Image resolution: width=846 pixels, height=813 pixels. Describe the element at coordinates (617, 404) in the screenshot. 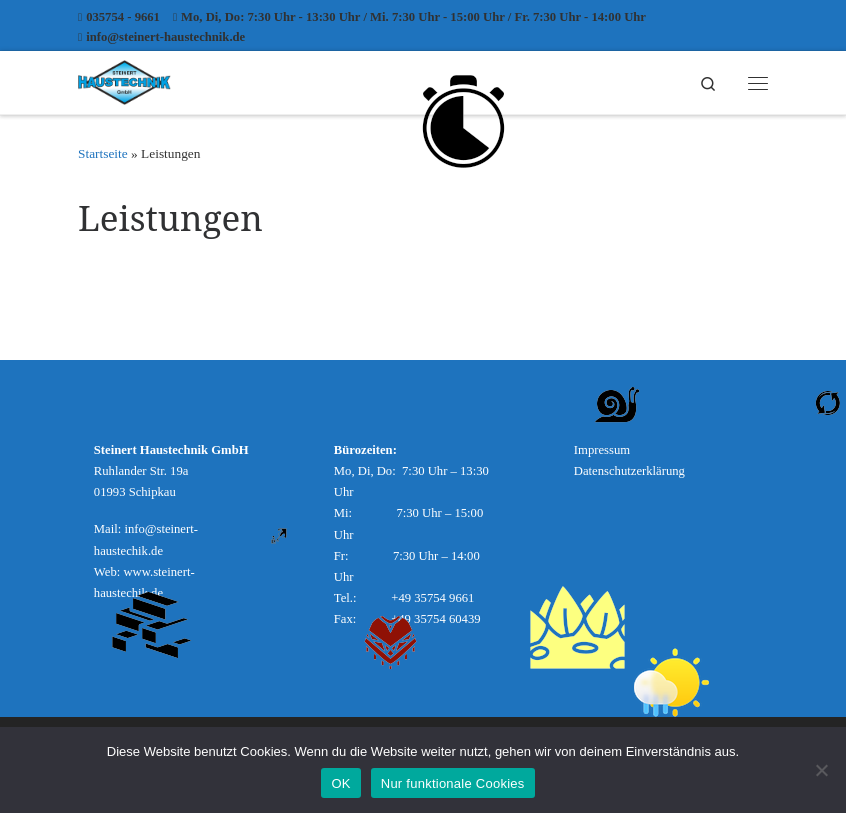

I see `indicates slow loading or processing speed` at that location.